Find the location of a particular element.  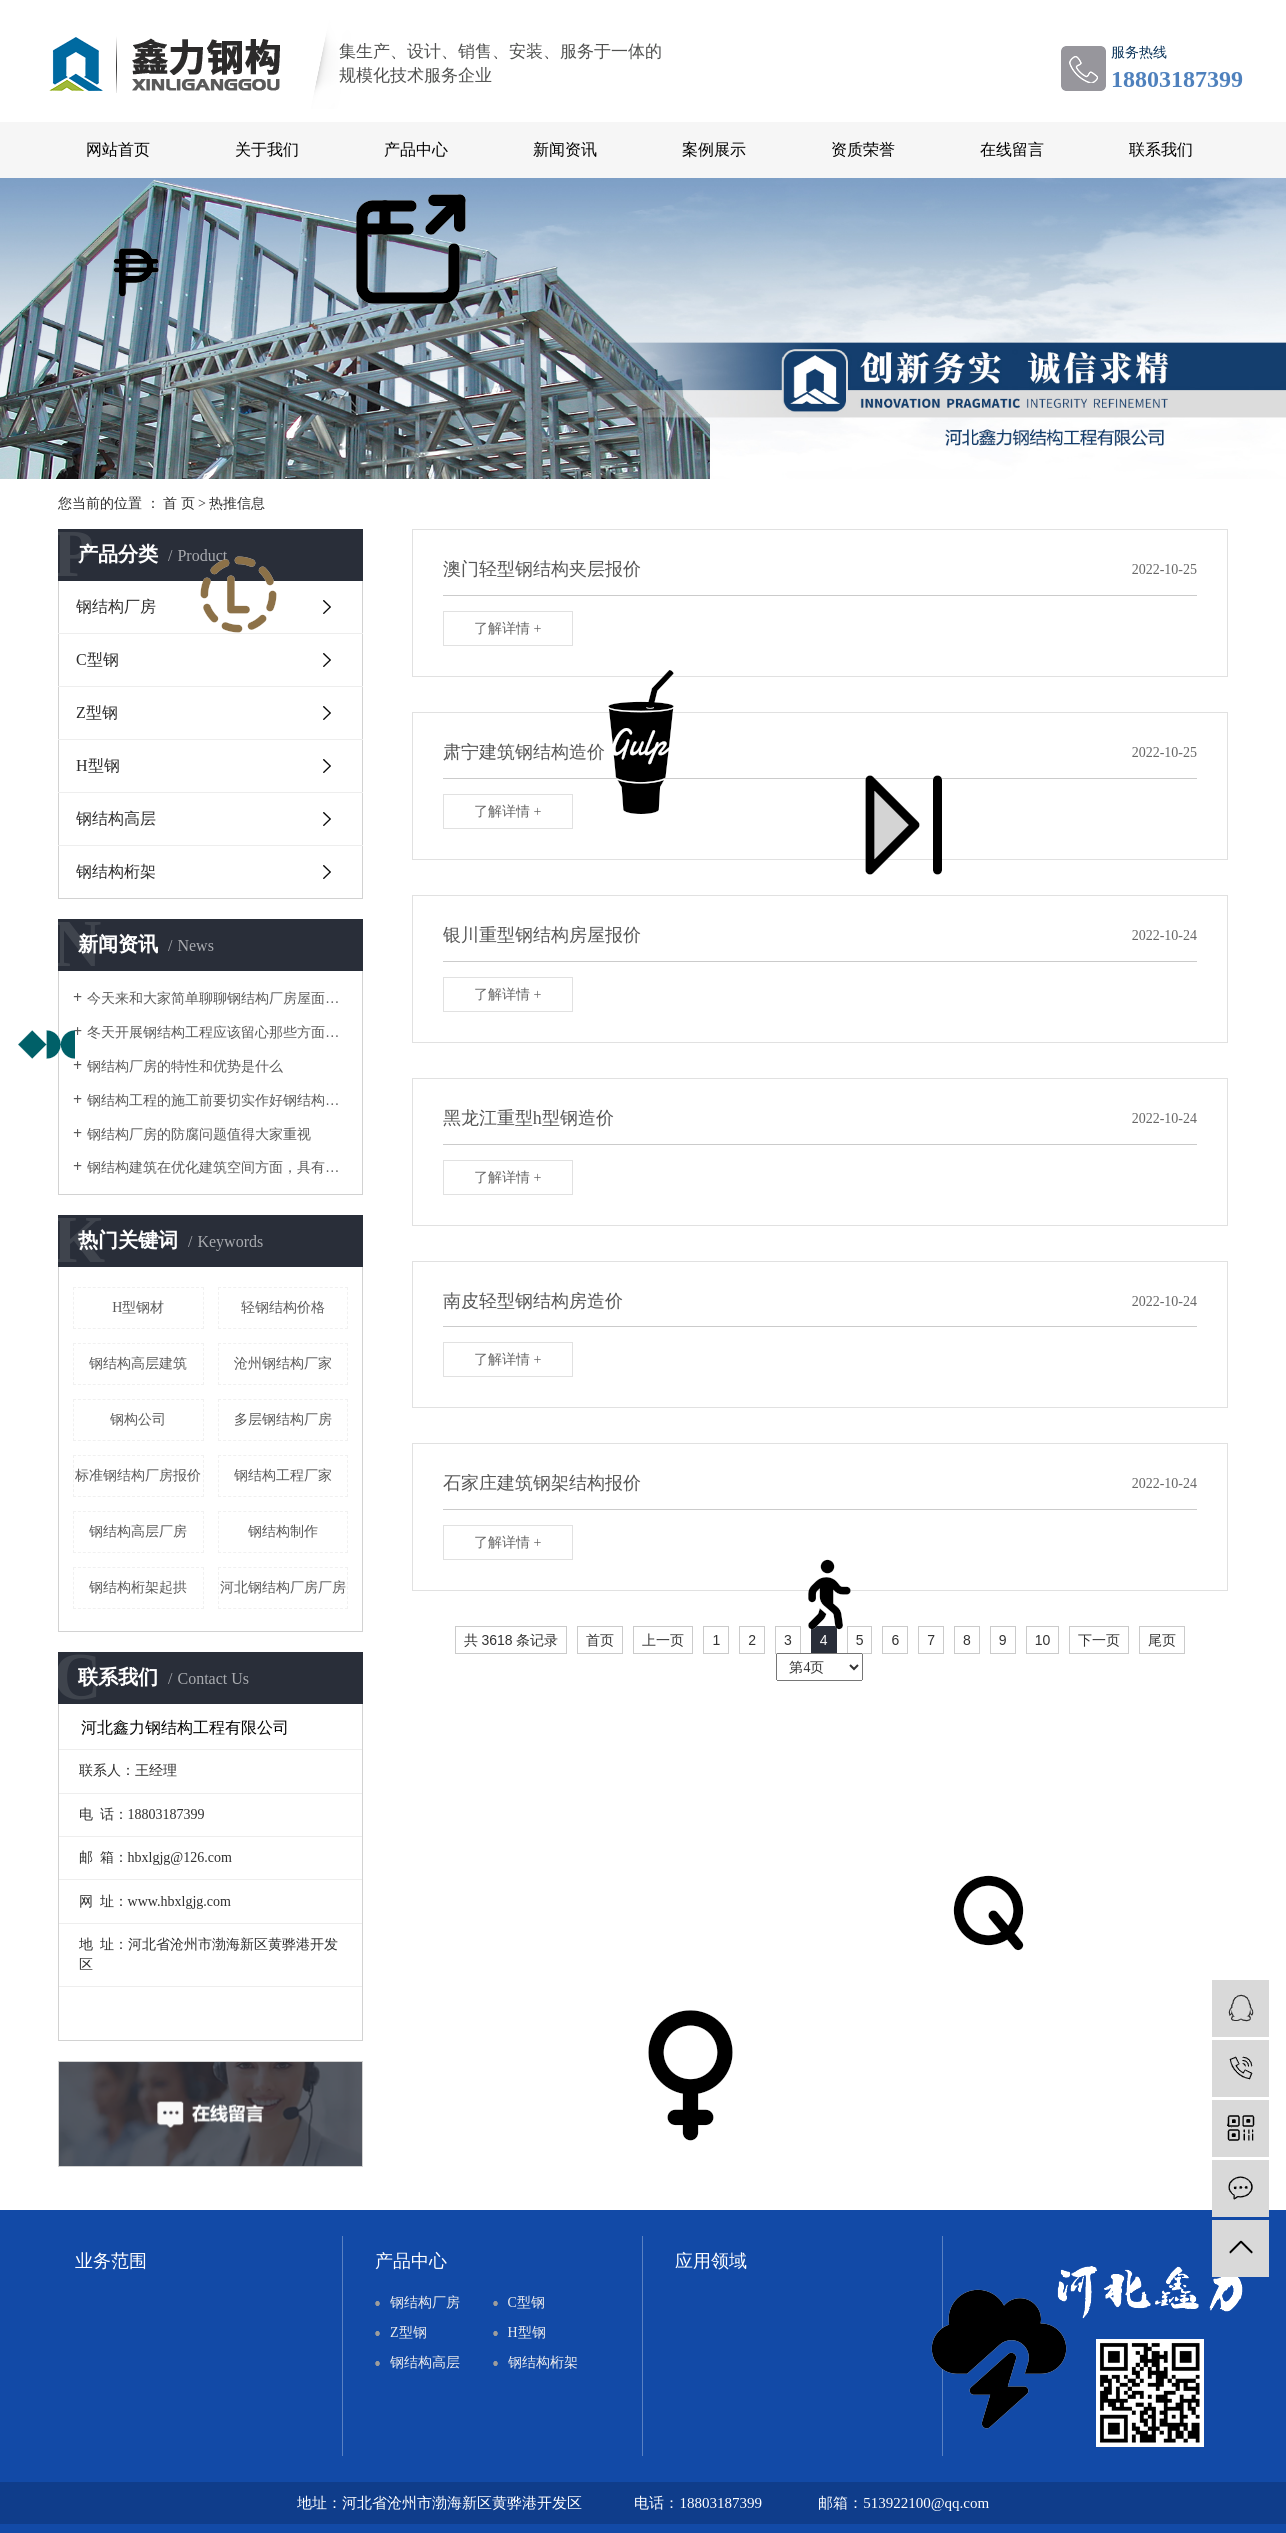

indicates thunderstorm weather conditions is located at coordinates (999, 2357).